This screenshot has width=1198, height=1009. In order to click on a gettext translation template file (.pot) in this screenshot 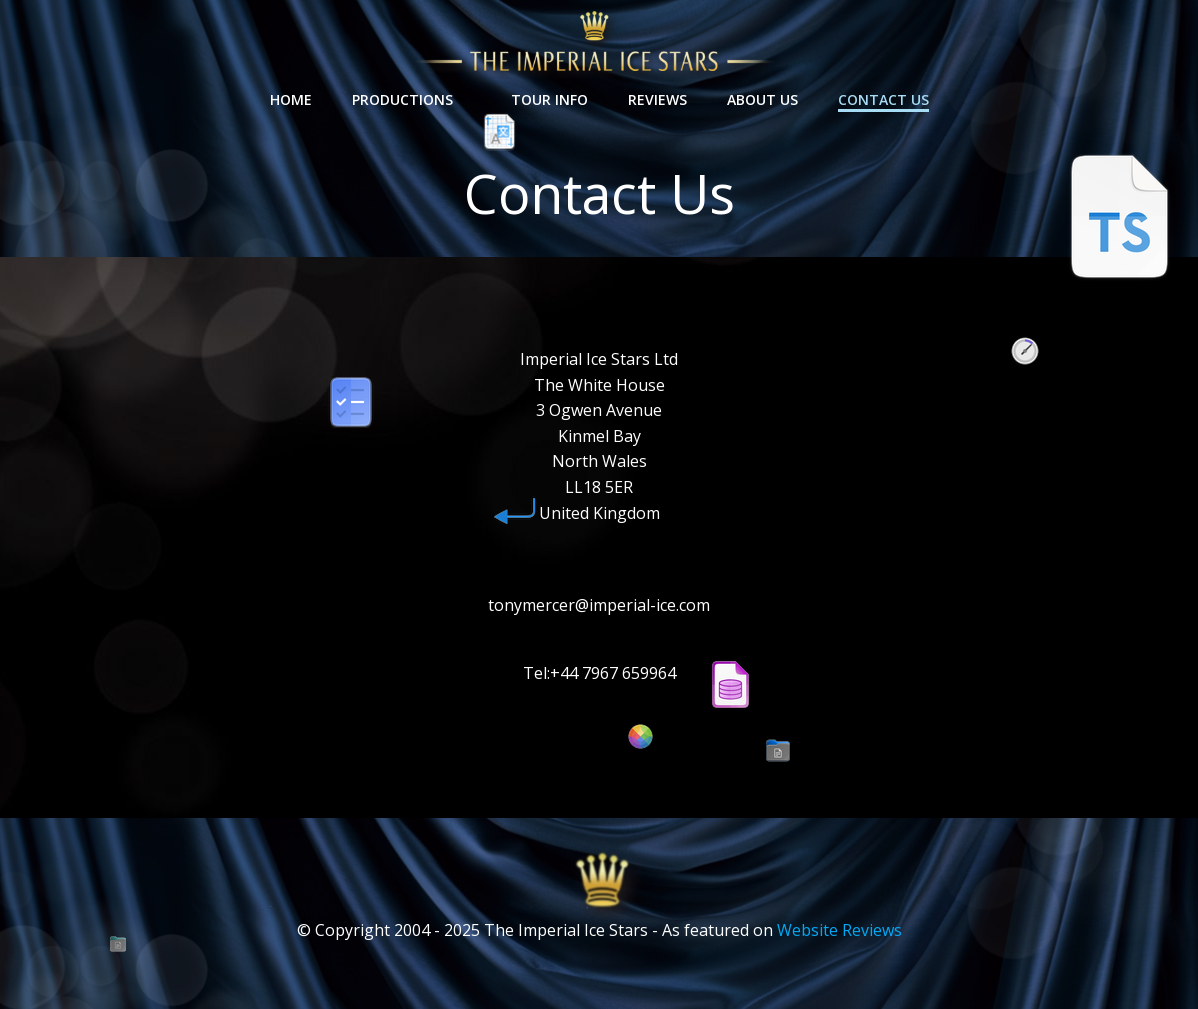, I will do `click(499, 131)`.